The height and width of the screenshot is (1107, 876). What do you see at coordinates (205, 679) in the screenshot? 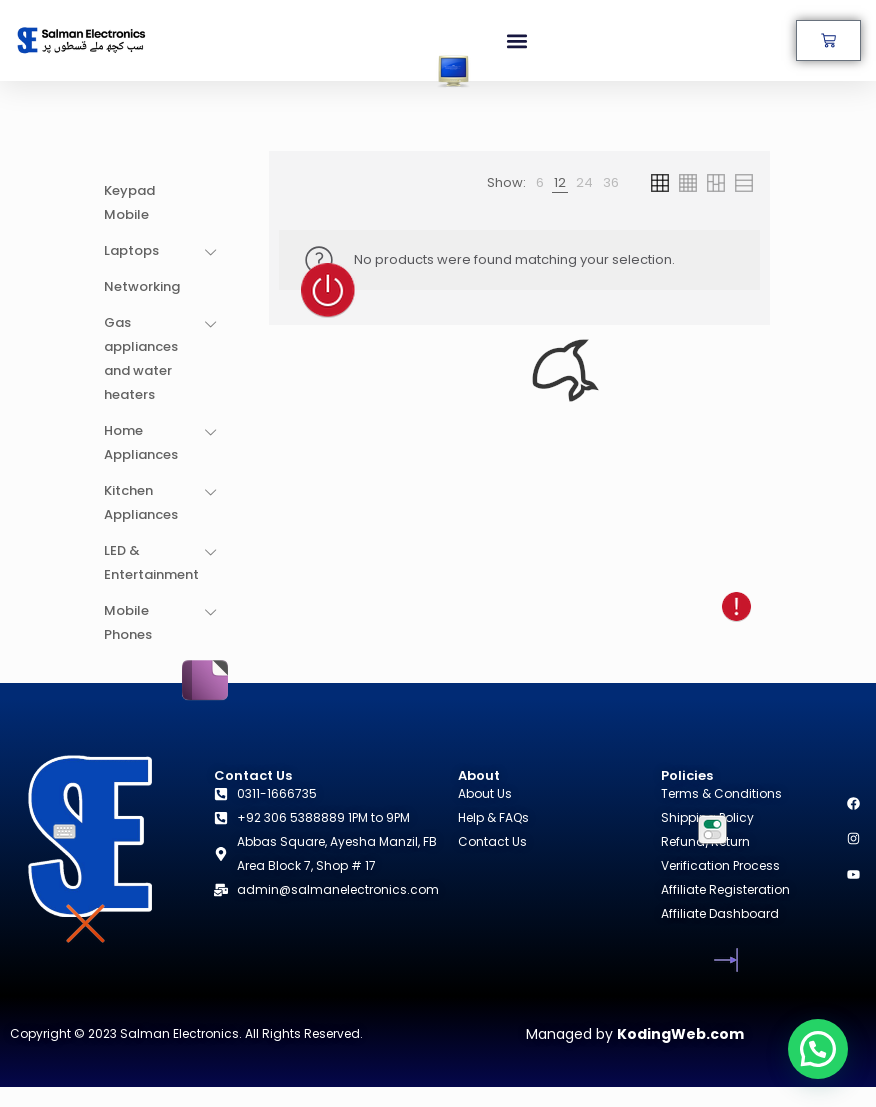
I see `change desktop wallpaper settings` at bounding box center [205, 679].